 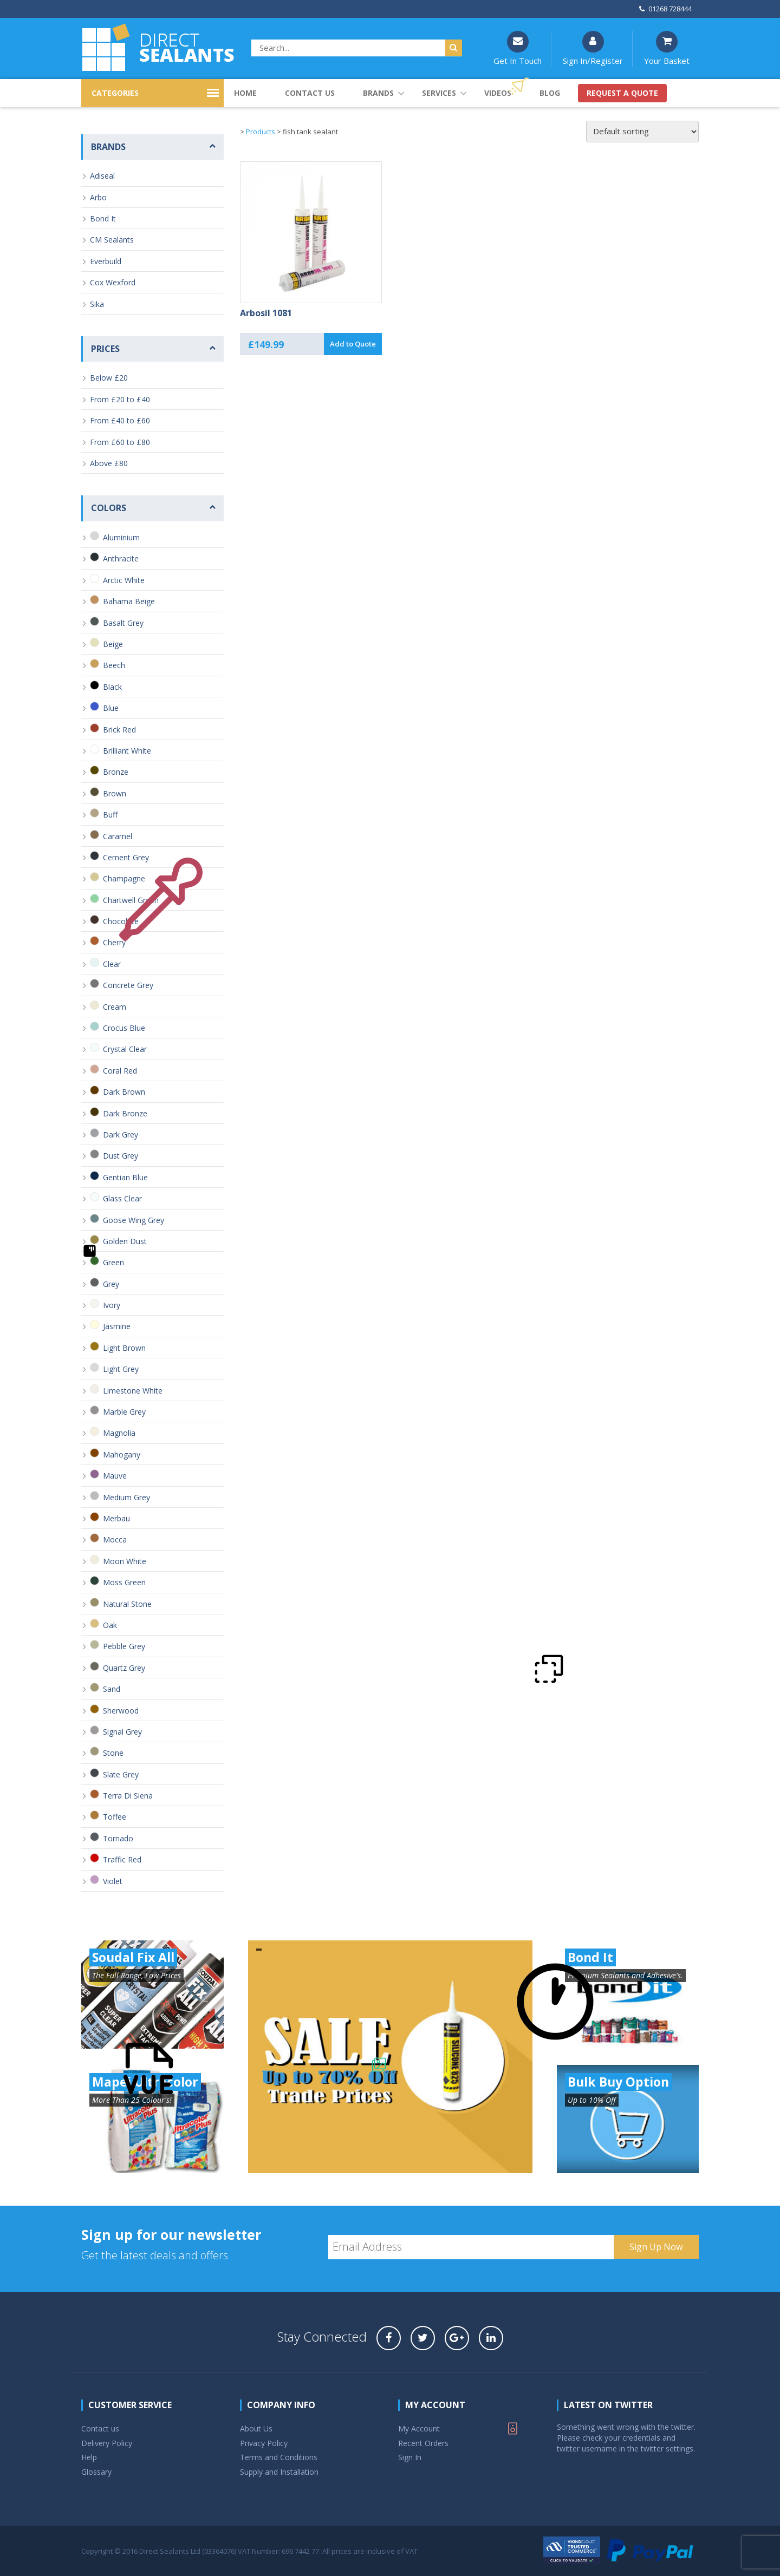 I want to click on bring selected layer to front, so click(x=549, y=1669).